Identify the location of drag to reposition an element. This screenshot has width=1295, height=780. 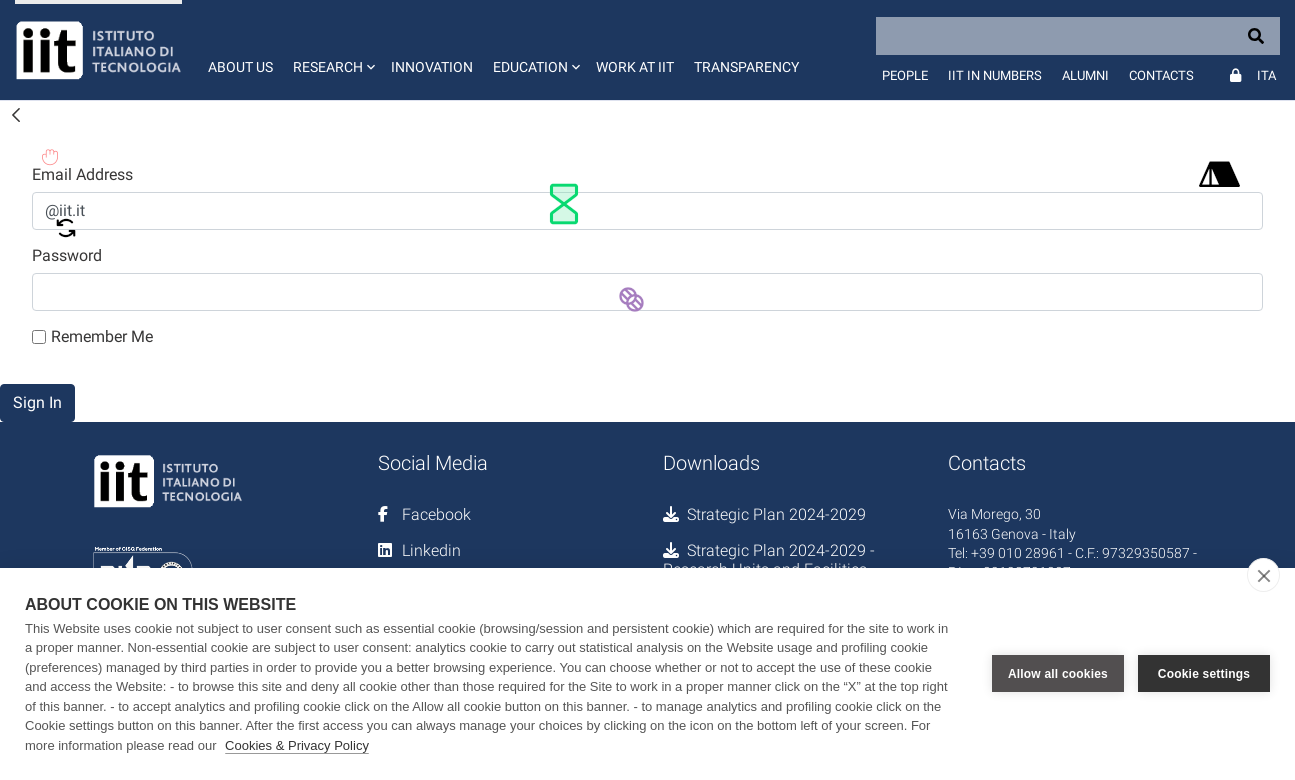
(50, 155).